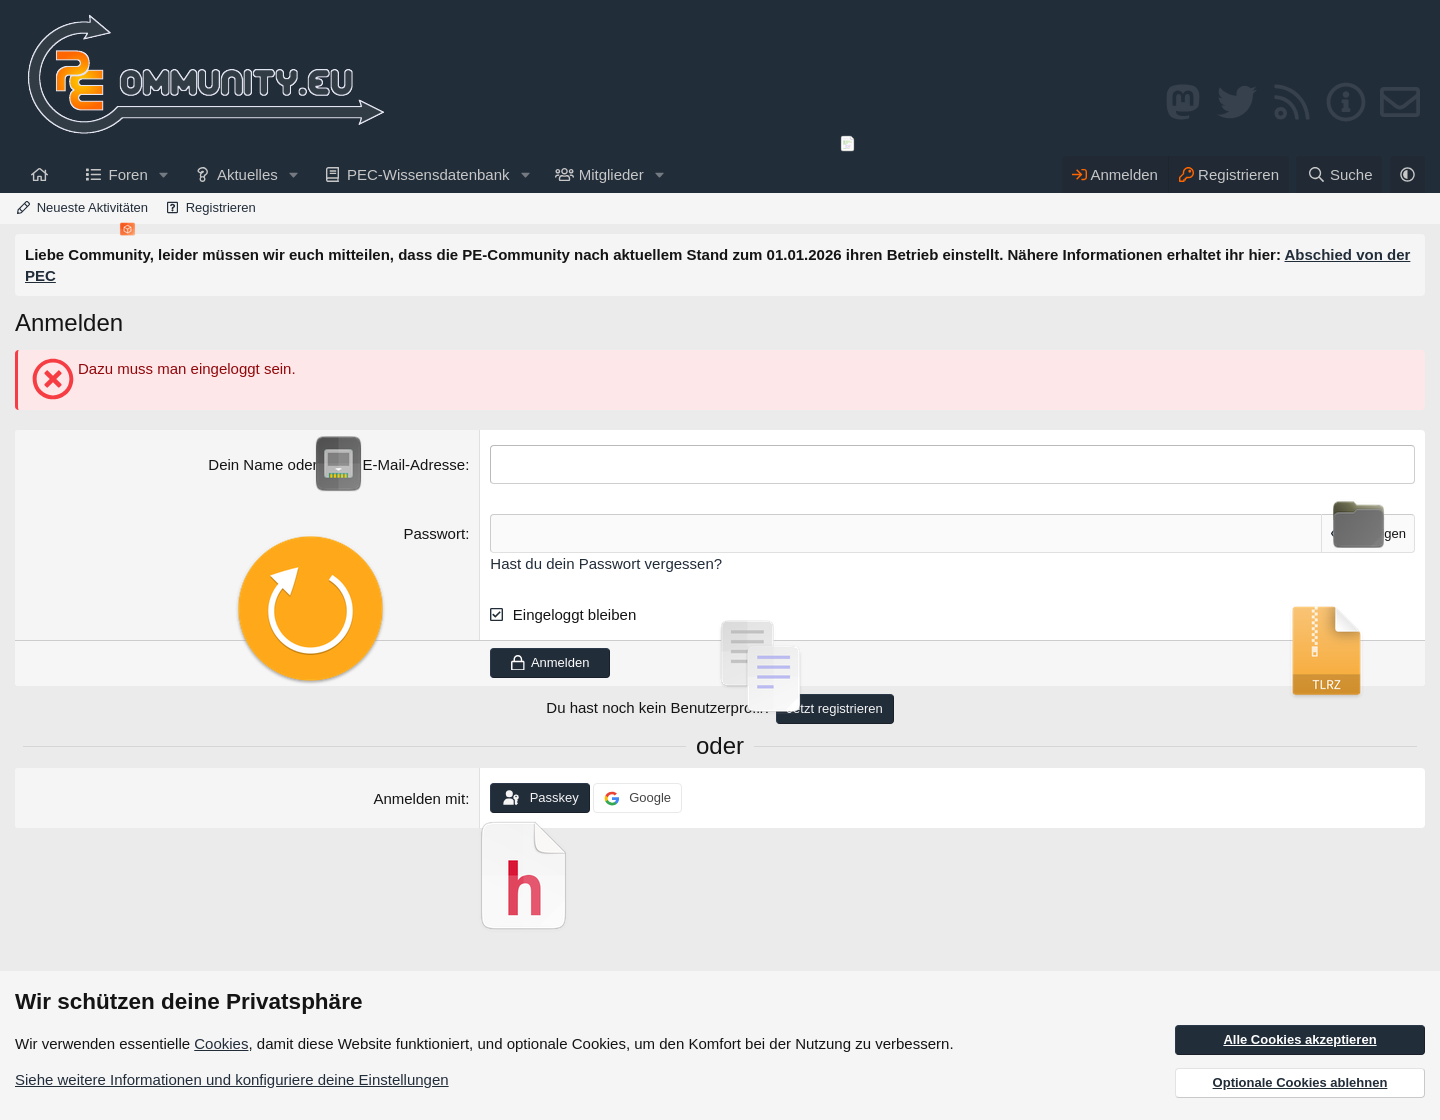 The image size is (1440, 1120). What do you see at coordinates (338, 463) in the screenshot?
I see `nintendo ds rom file` at bounding box center [338, 463].